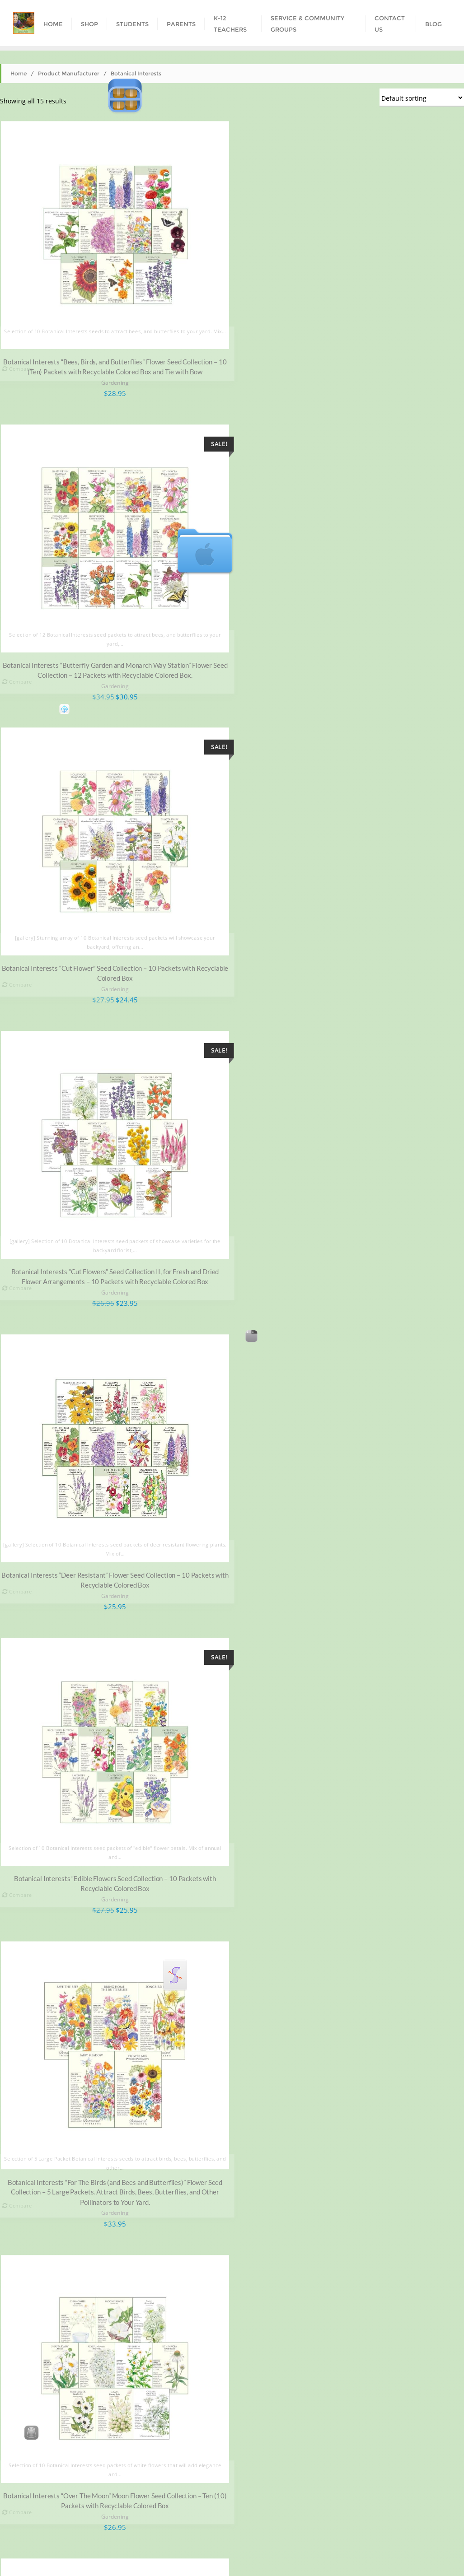  I want to click on open apple system folder, so click(205, 550).